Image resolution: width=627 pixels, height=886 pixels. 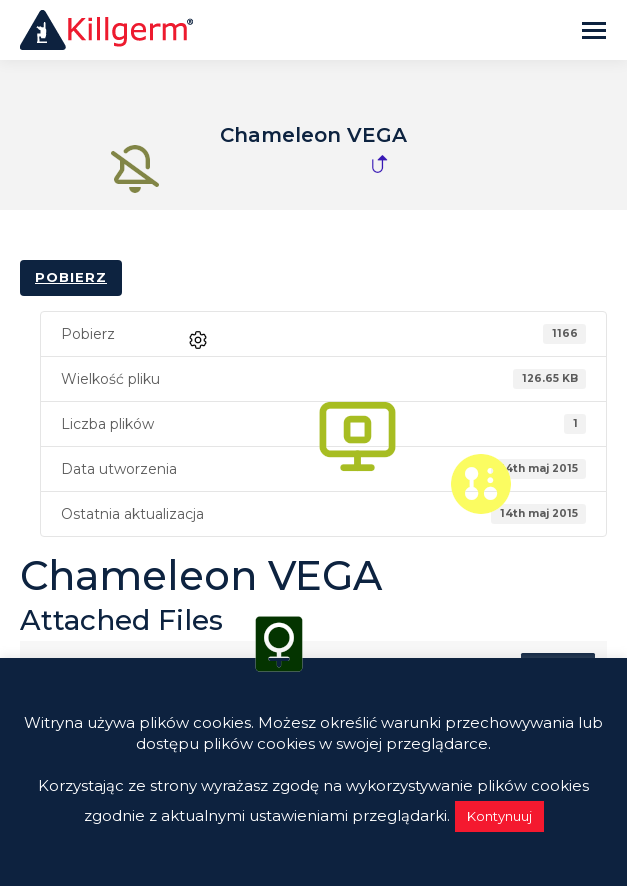 I want to click on mute notifications, so click(x=135, y=169).